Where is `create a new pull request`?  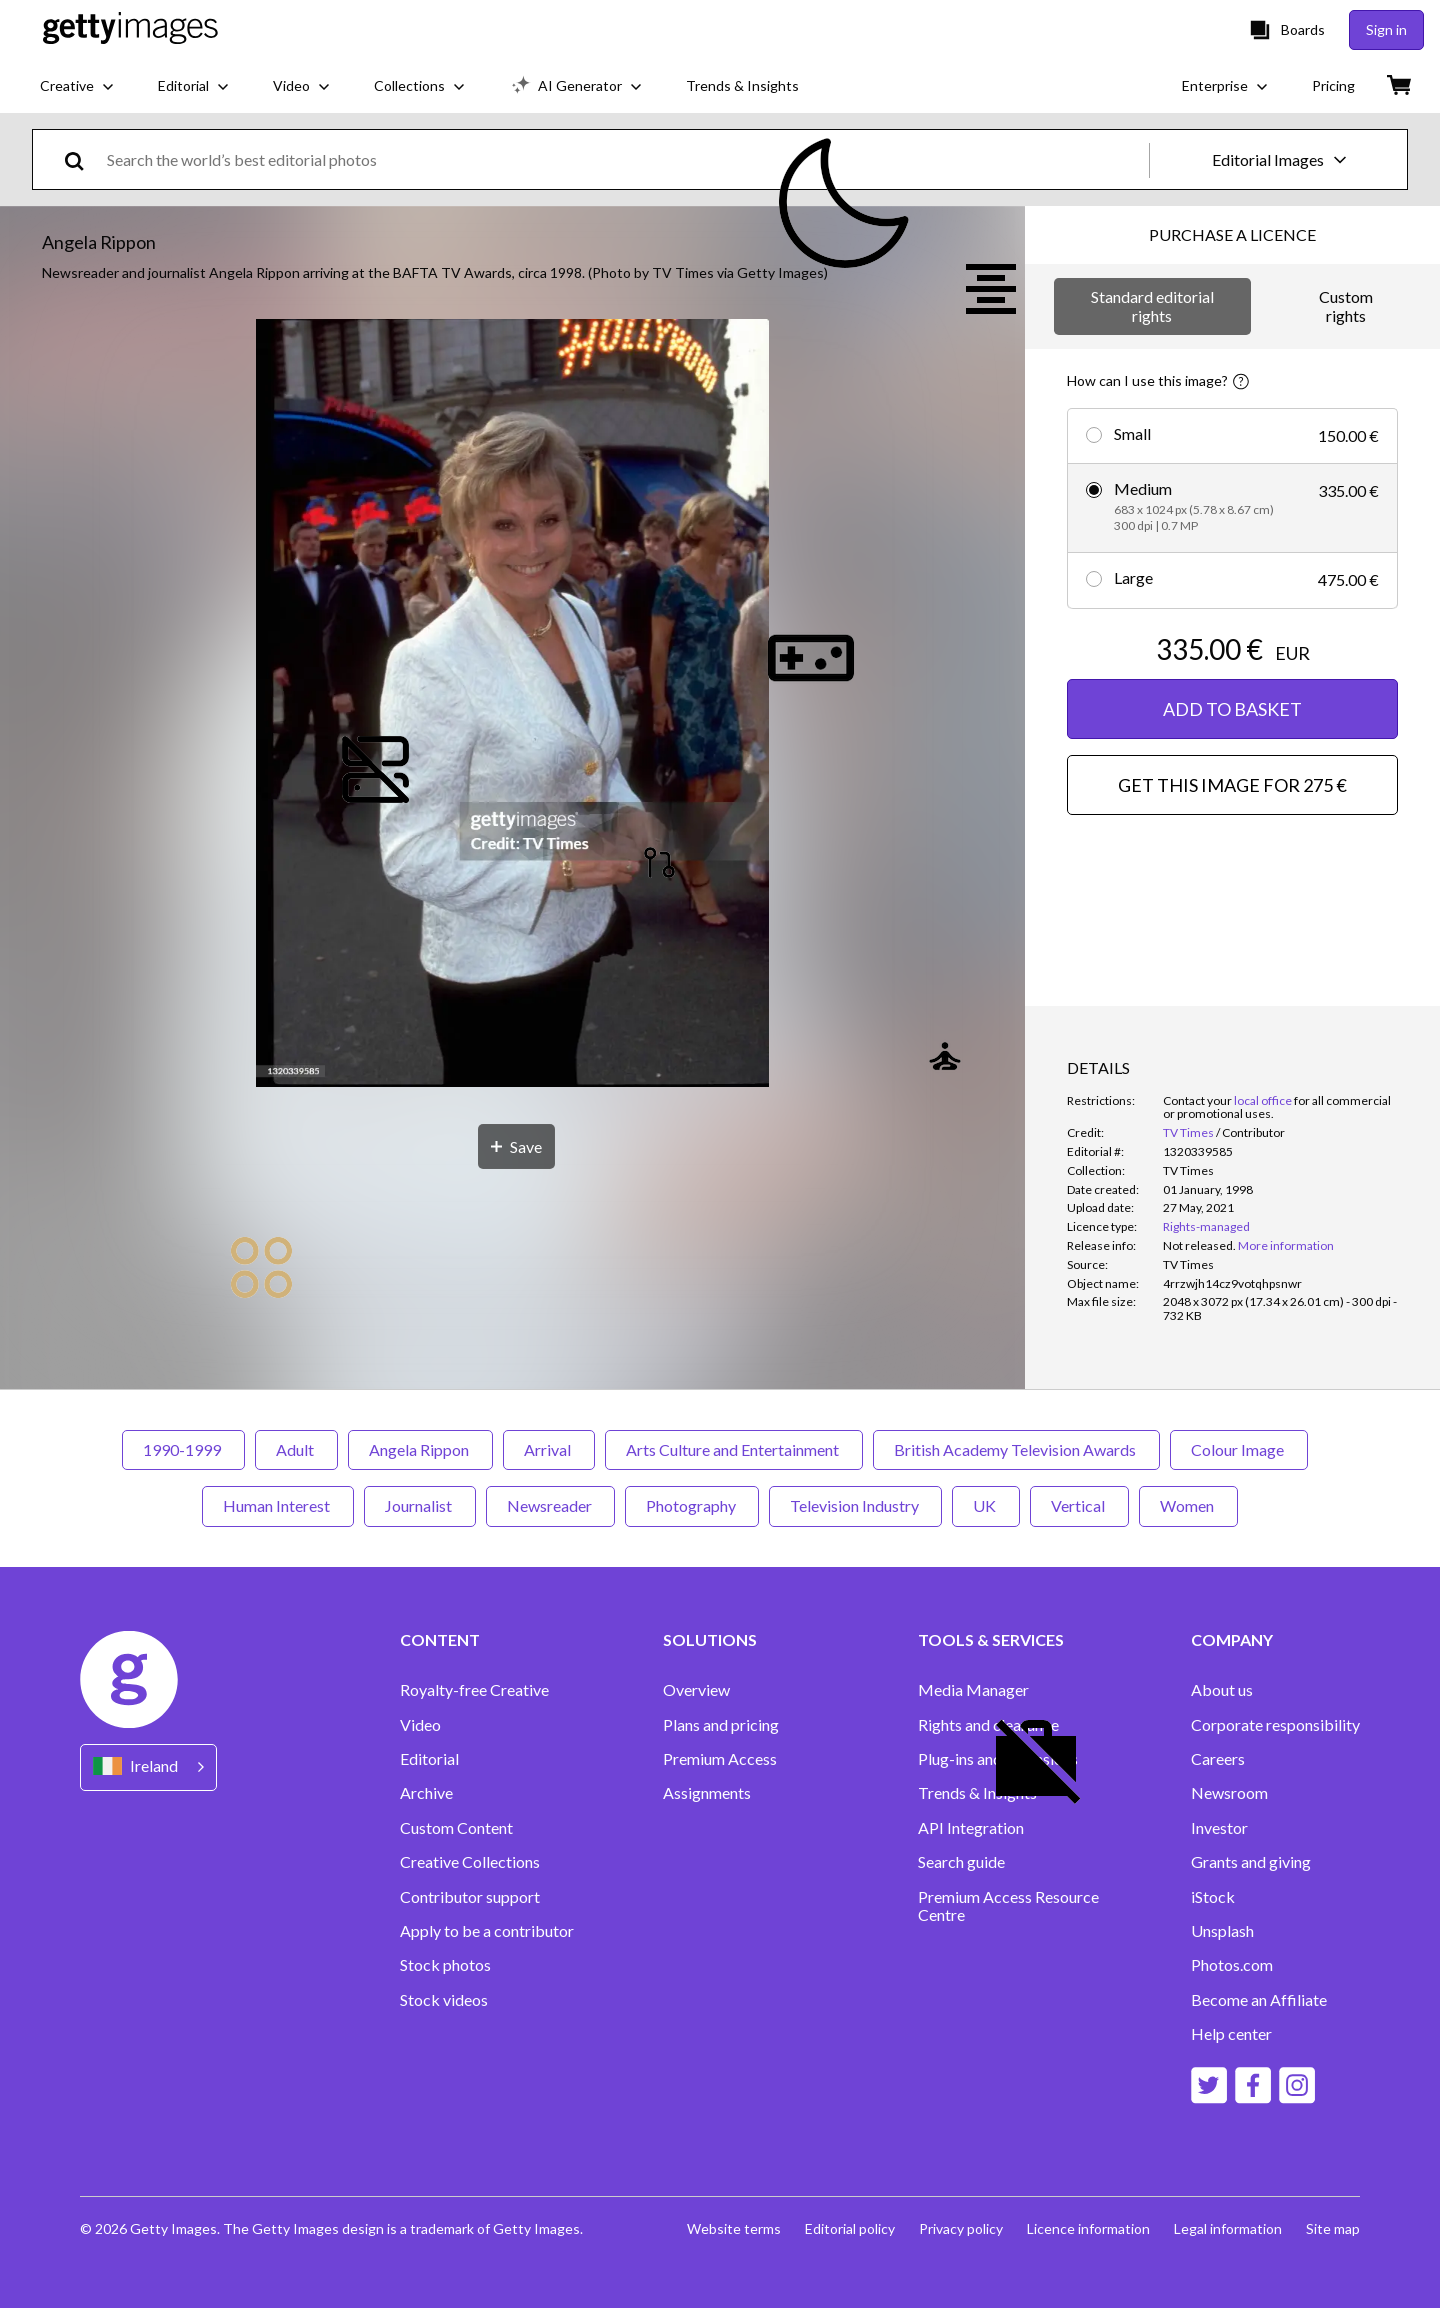 create a new pull request is located at coordinates (659, 862).